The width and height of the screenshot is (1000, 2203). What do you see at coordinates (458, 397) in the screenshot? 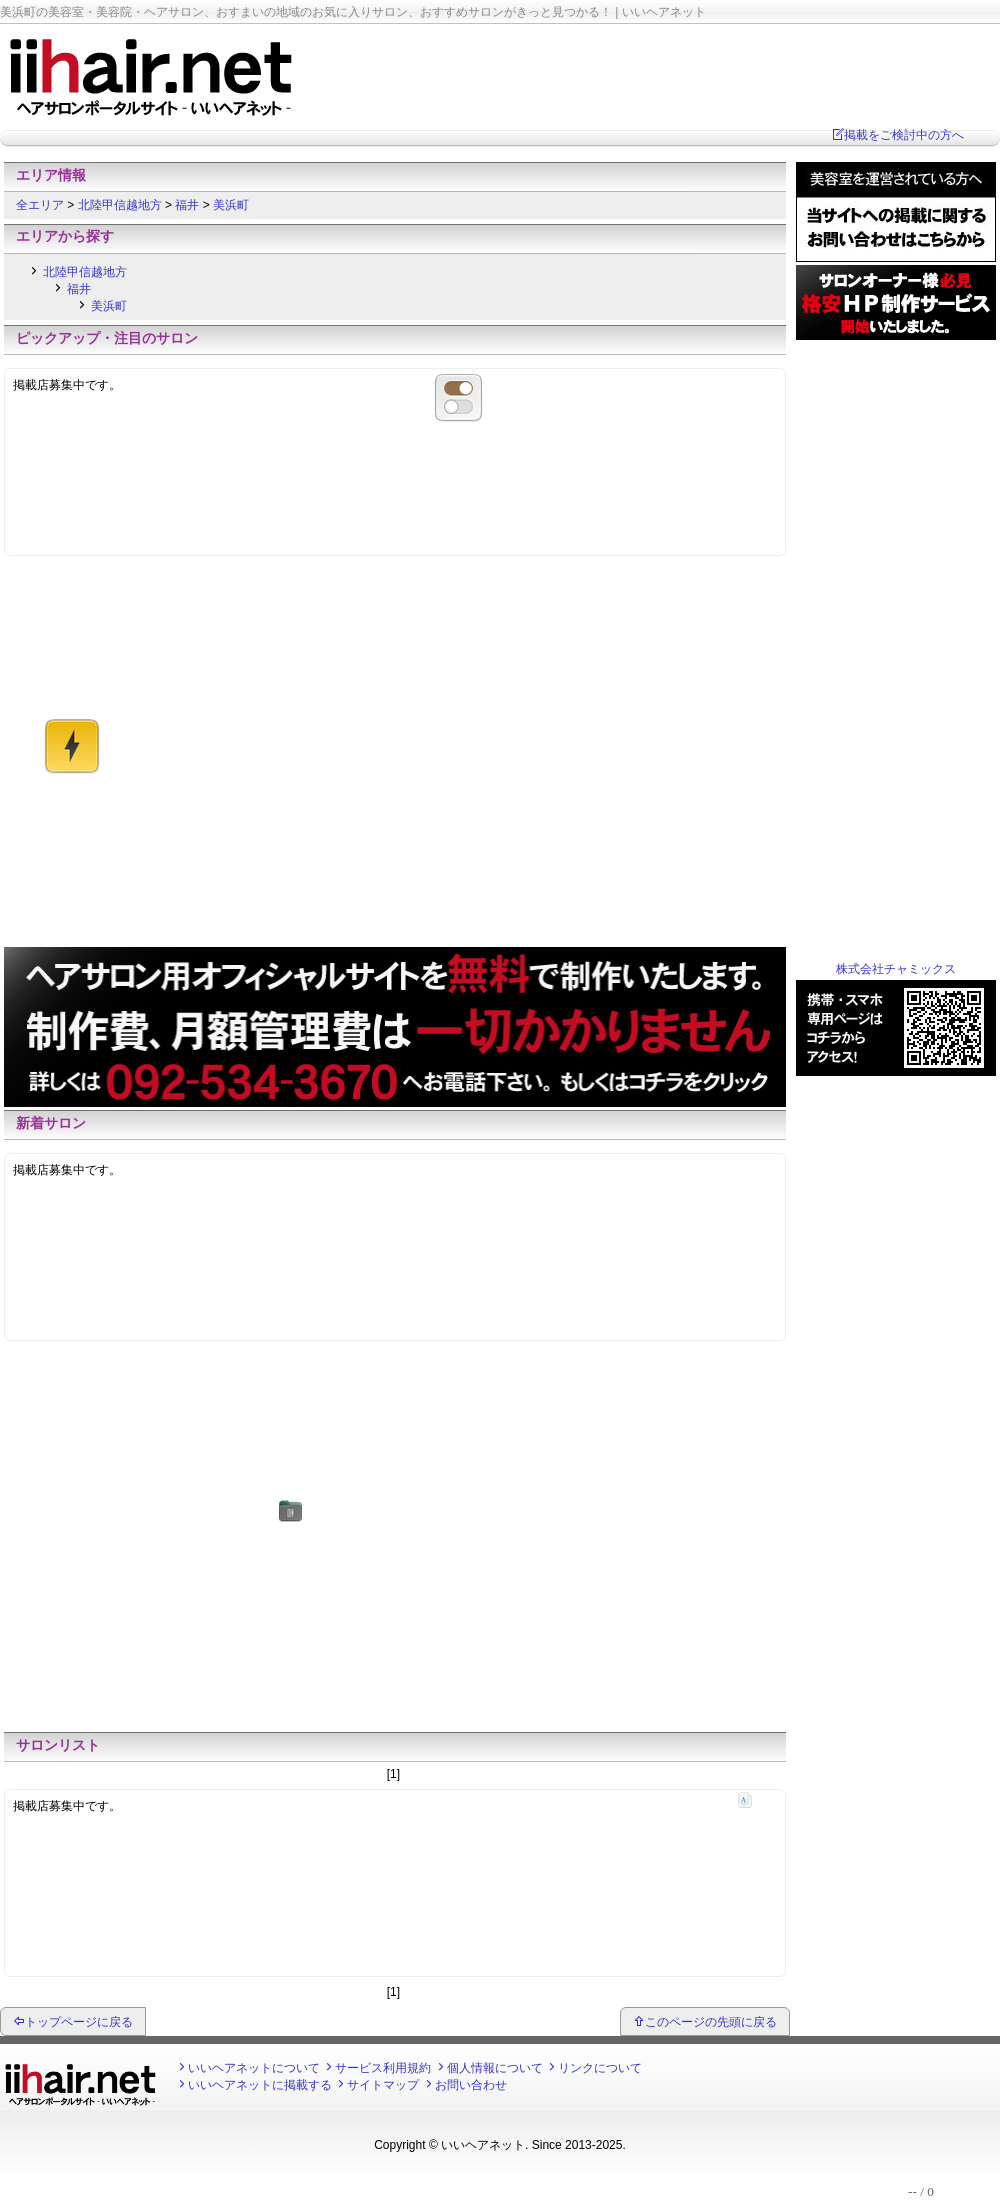
I see `open gnome tweaks settings` at bounding box center [458, 397].